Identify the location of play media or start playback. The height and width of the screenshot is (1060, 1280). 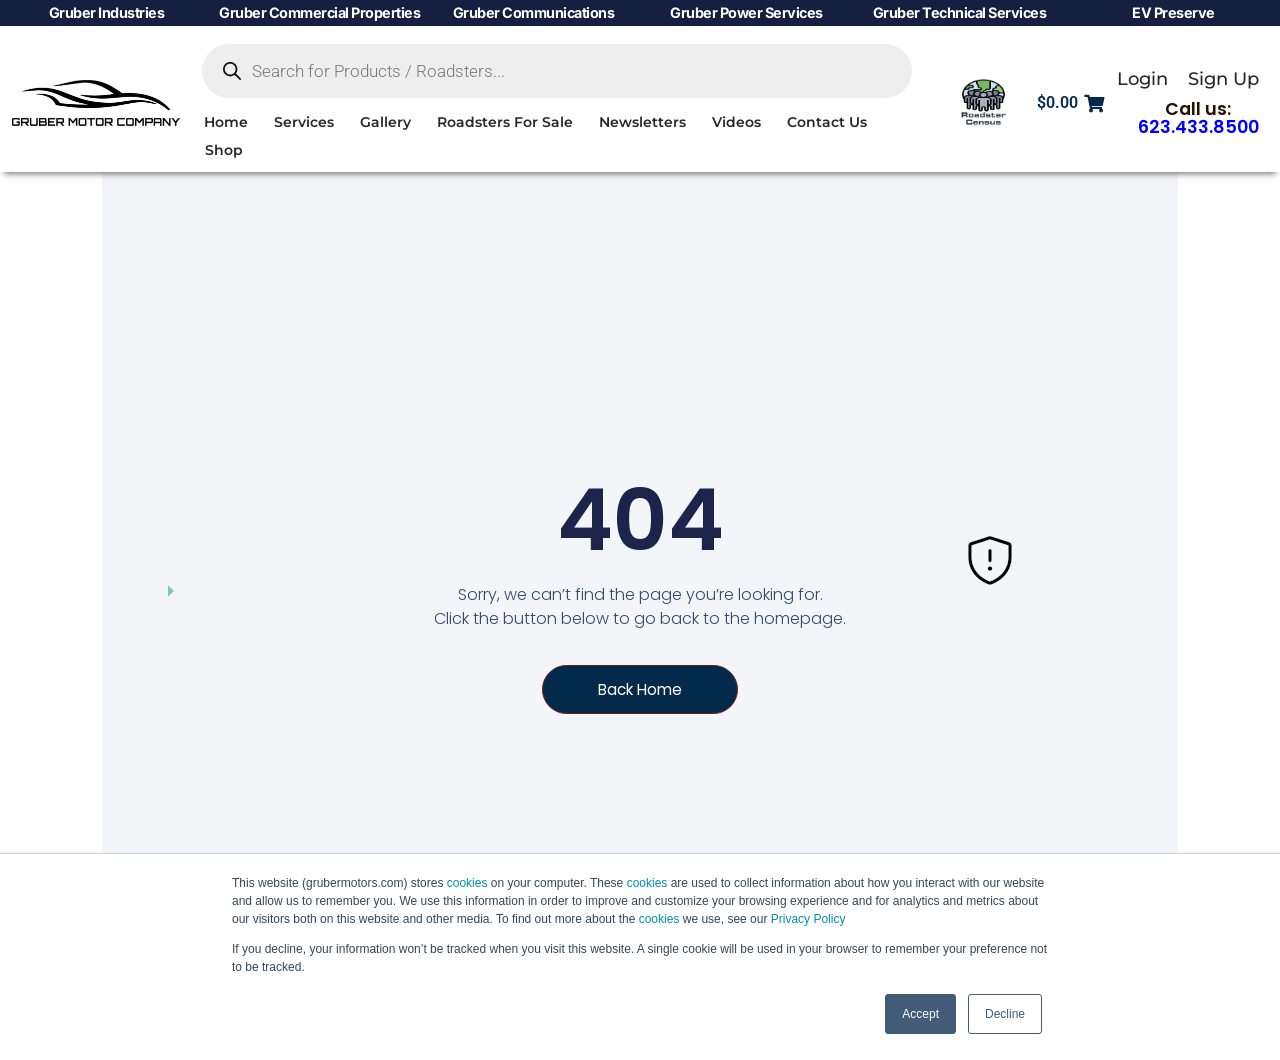
(171, 591).